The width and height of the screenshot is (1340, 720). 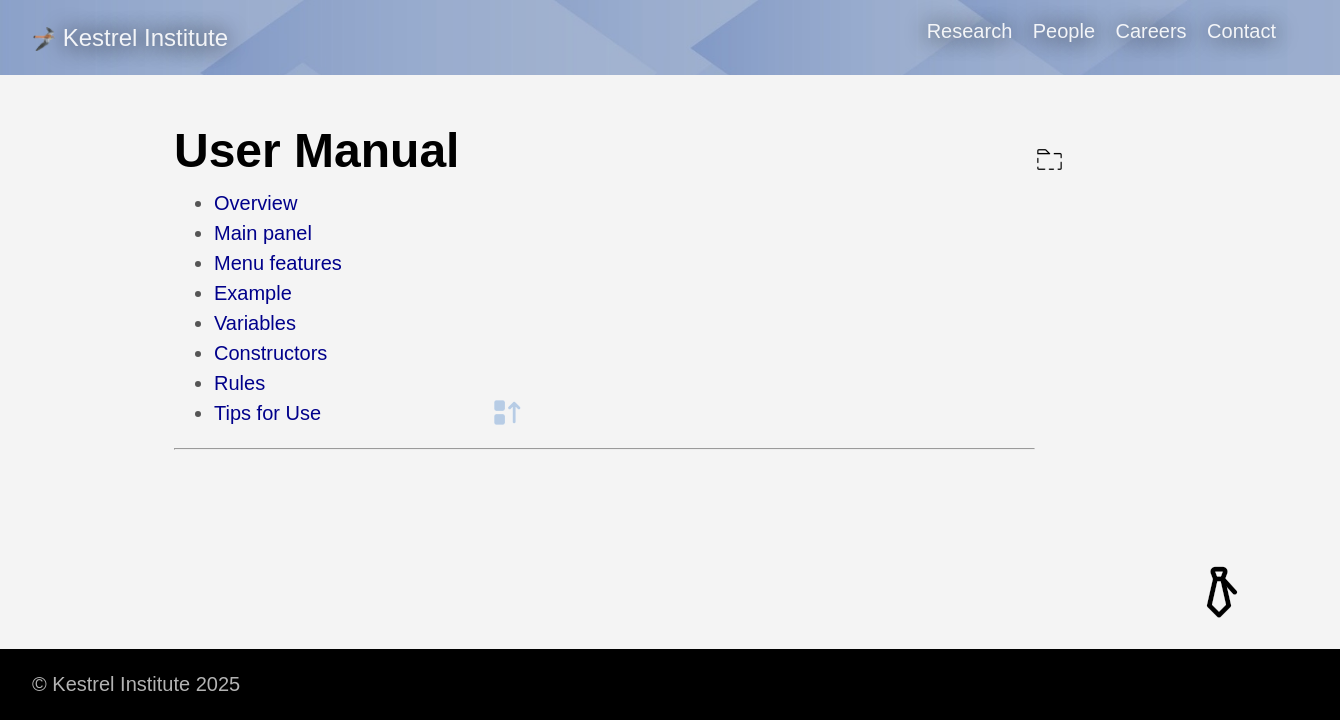 I want to click on create a new folder, so click(x=1049, y=159).